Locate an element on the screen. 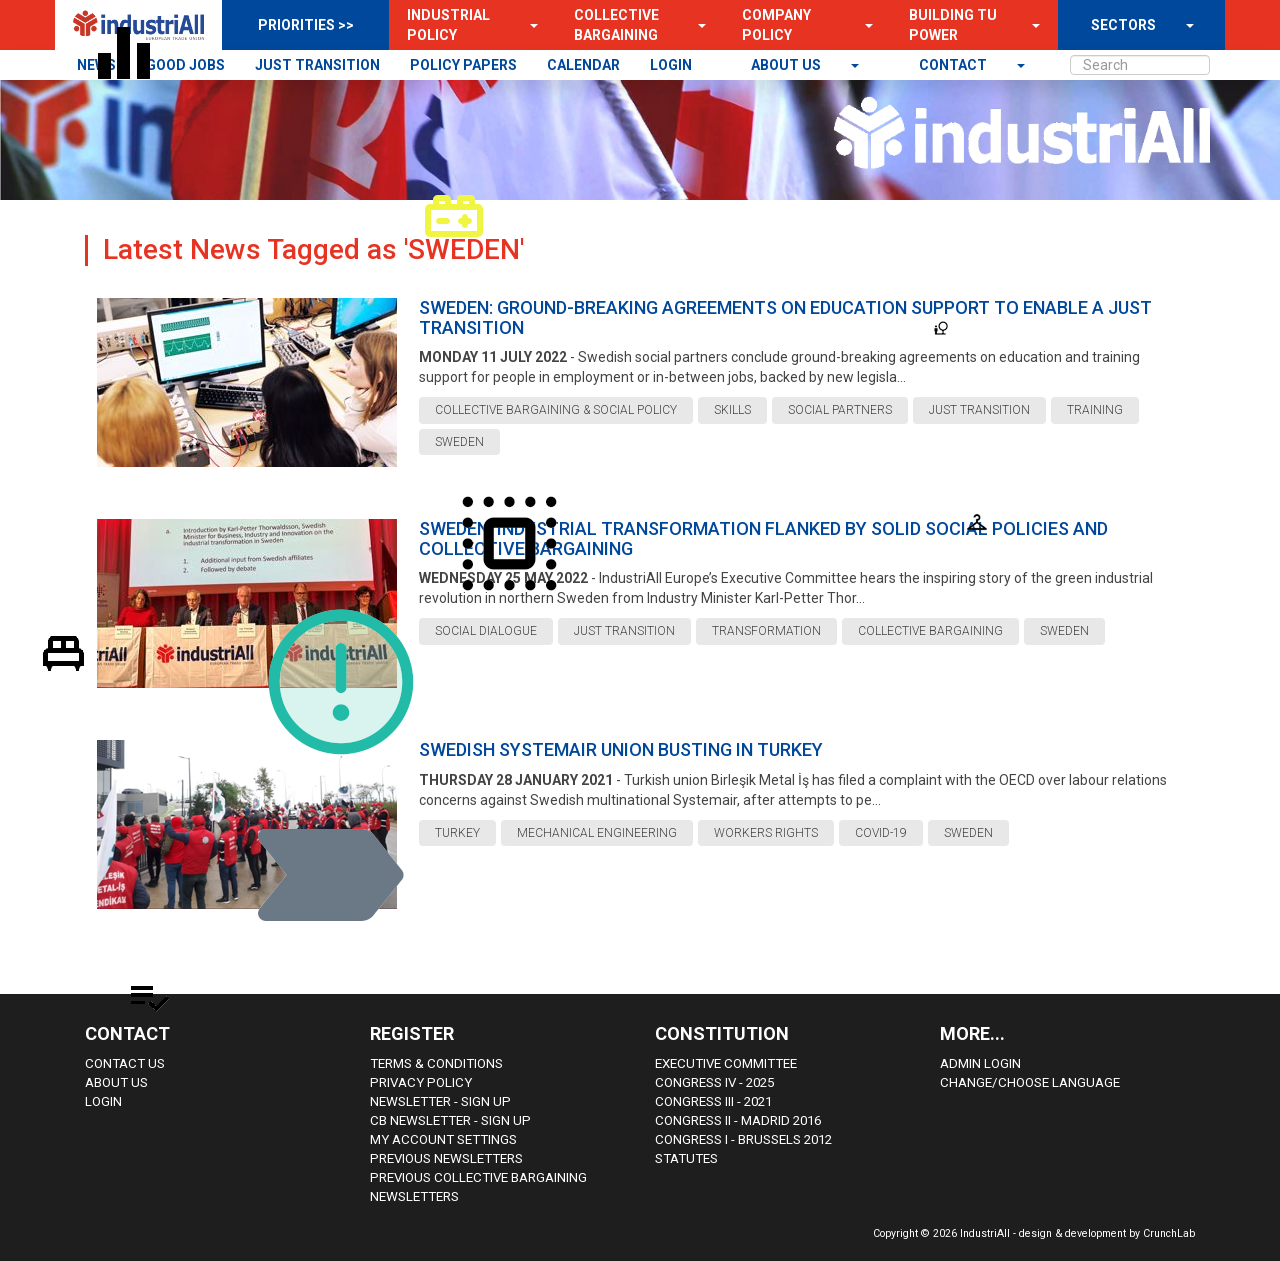  select all items in the current view is located at coordinates (509, 543).